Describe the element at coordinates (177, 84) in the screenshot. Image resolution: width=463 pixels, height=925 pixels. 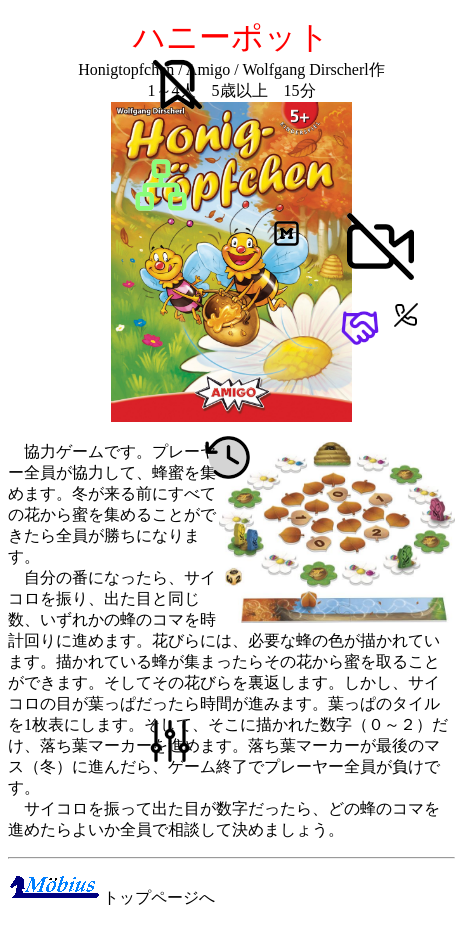
I see `remove item from bookmarks` at that location.